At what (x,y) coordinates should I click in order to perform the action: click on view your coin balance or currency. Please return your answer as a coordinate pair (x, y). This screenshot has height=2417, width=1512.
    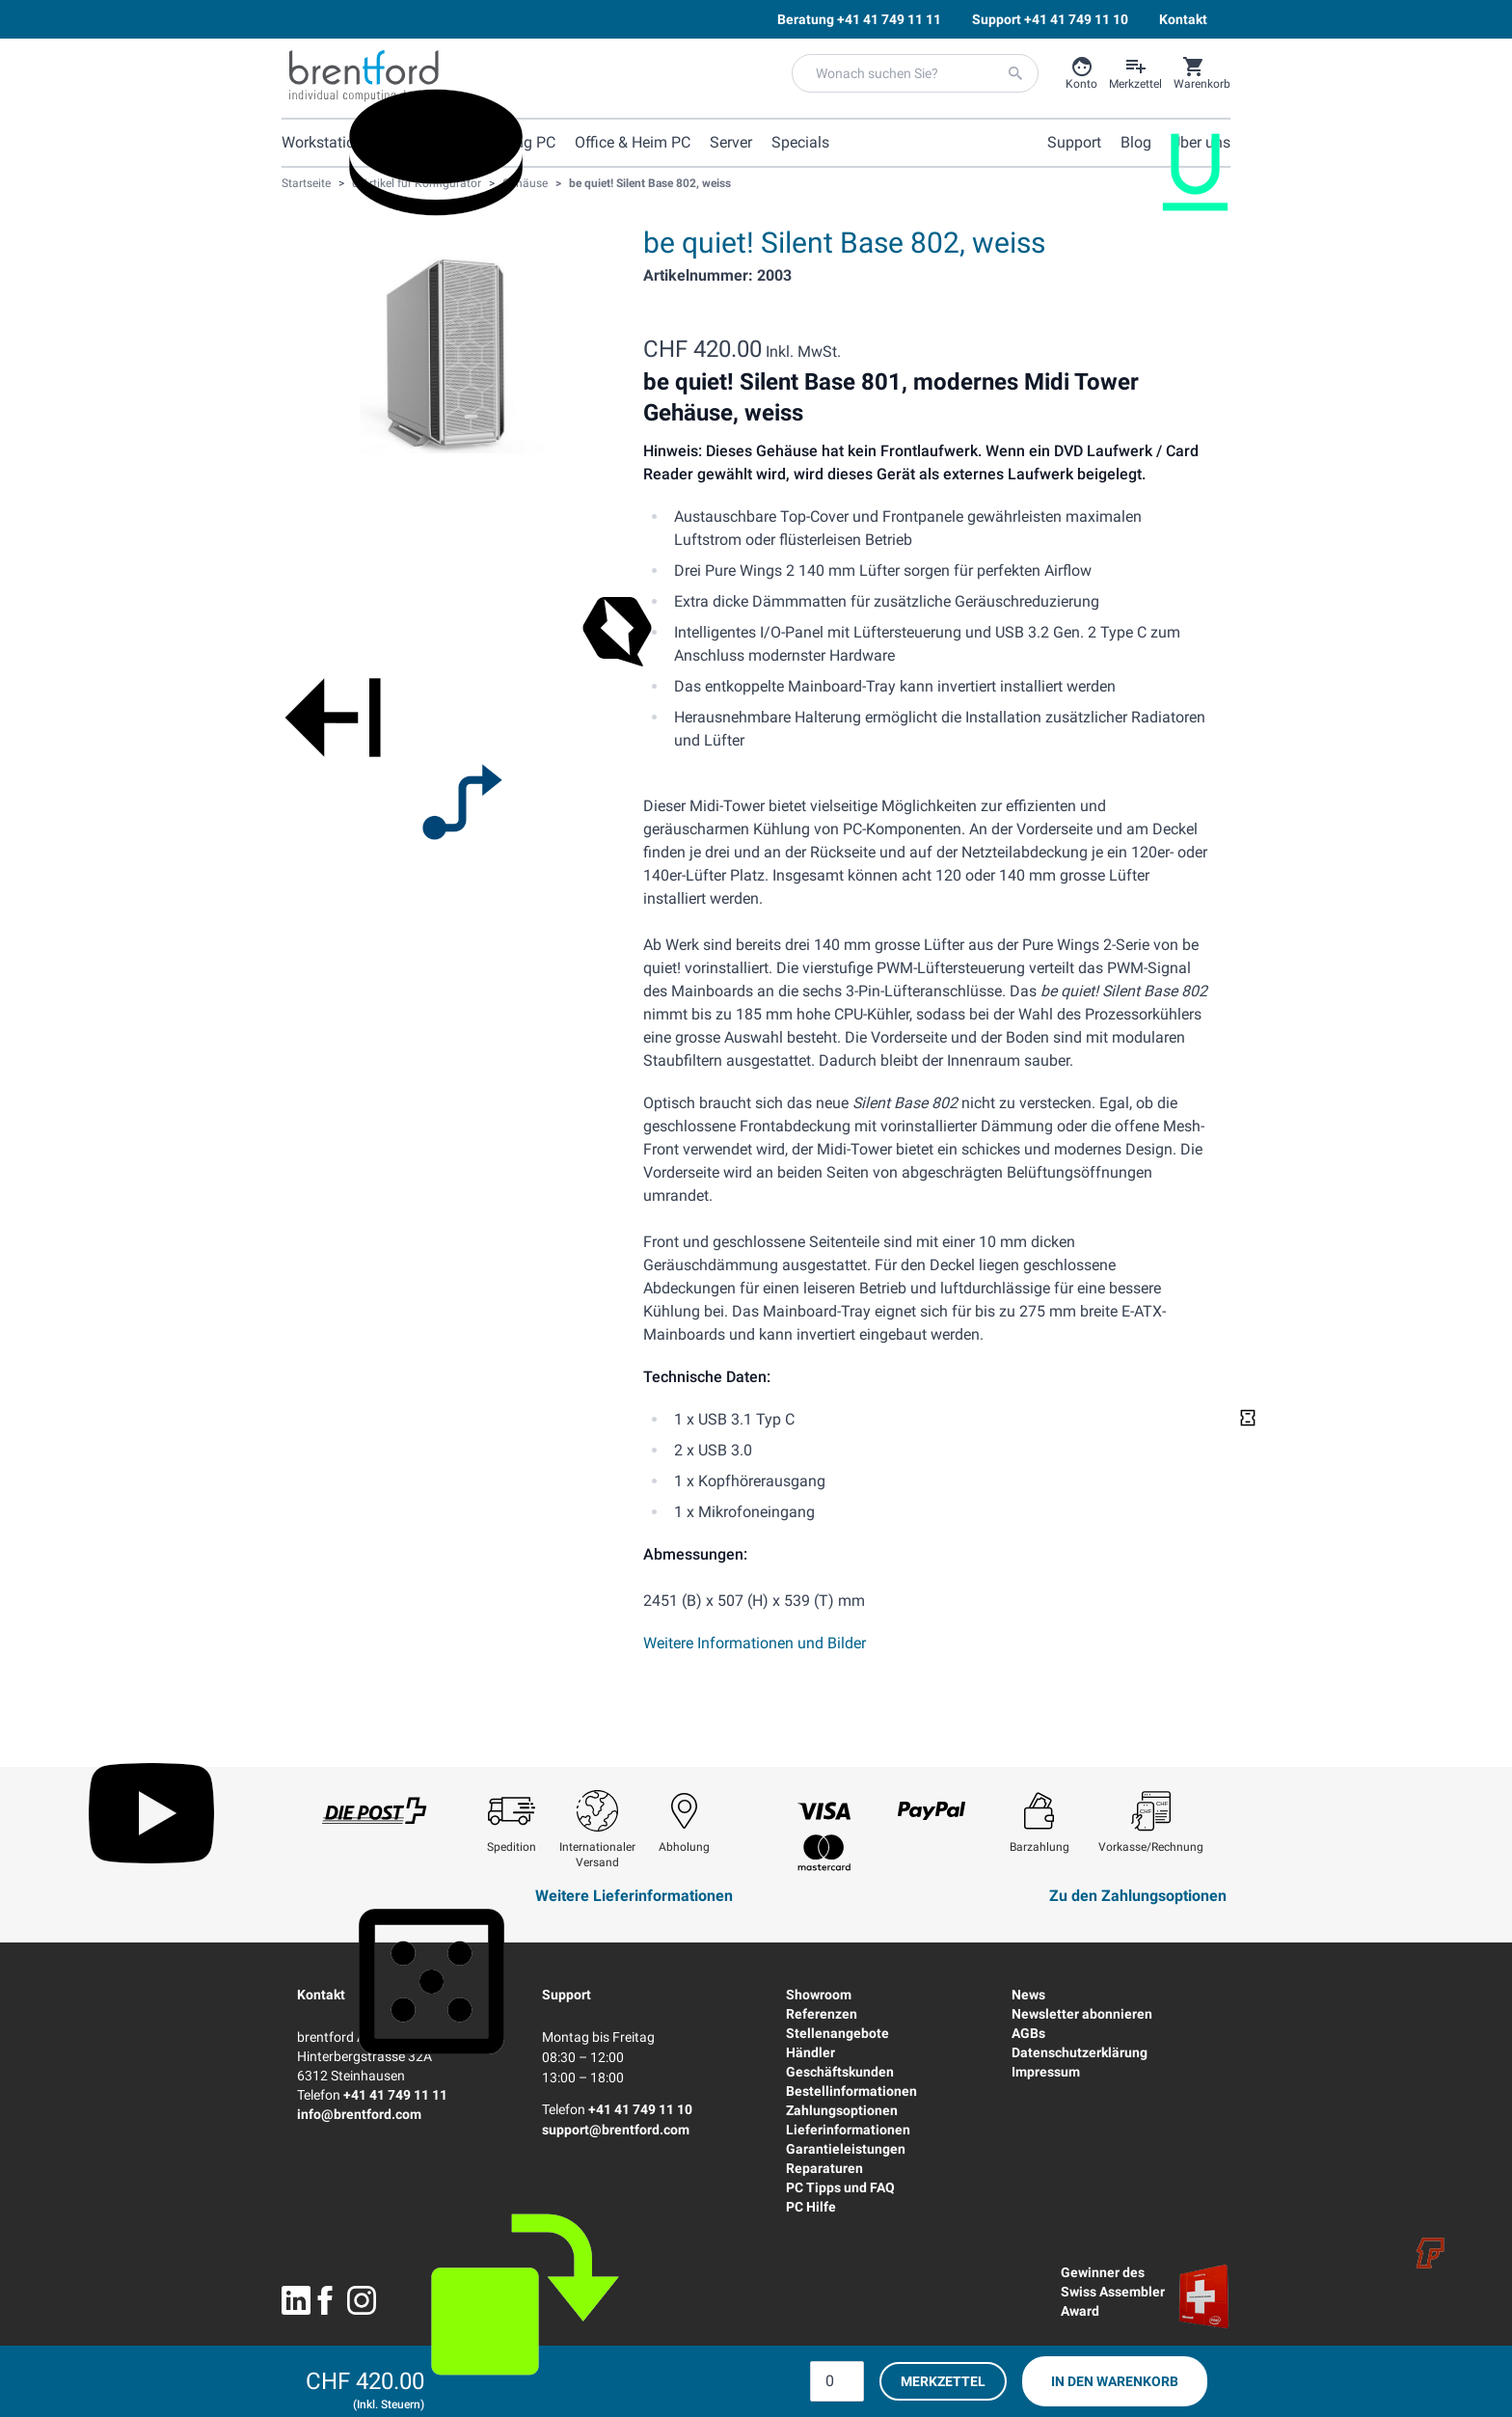
    Looking at the image, I should click on (436, 152).